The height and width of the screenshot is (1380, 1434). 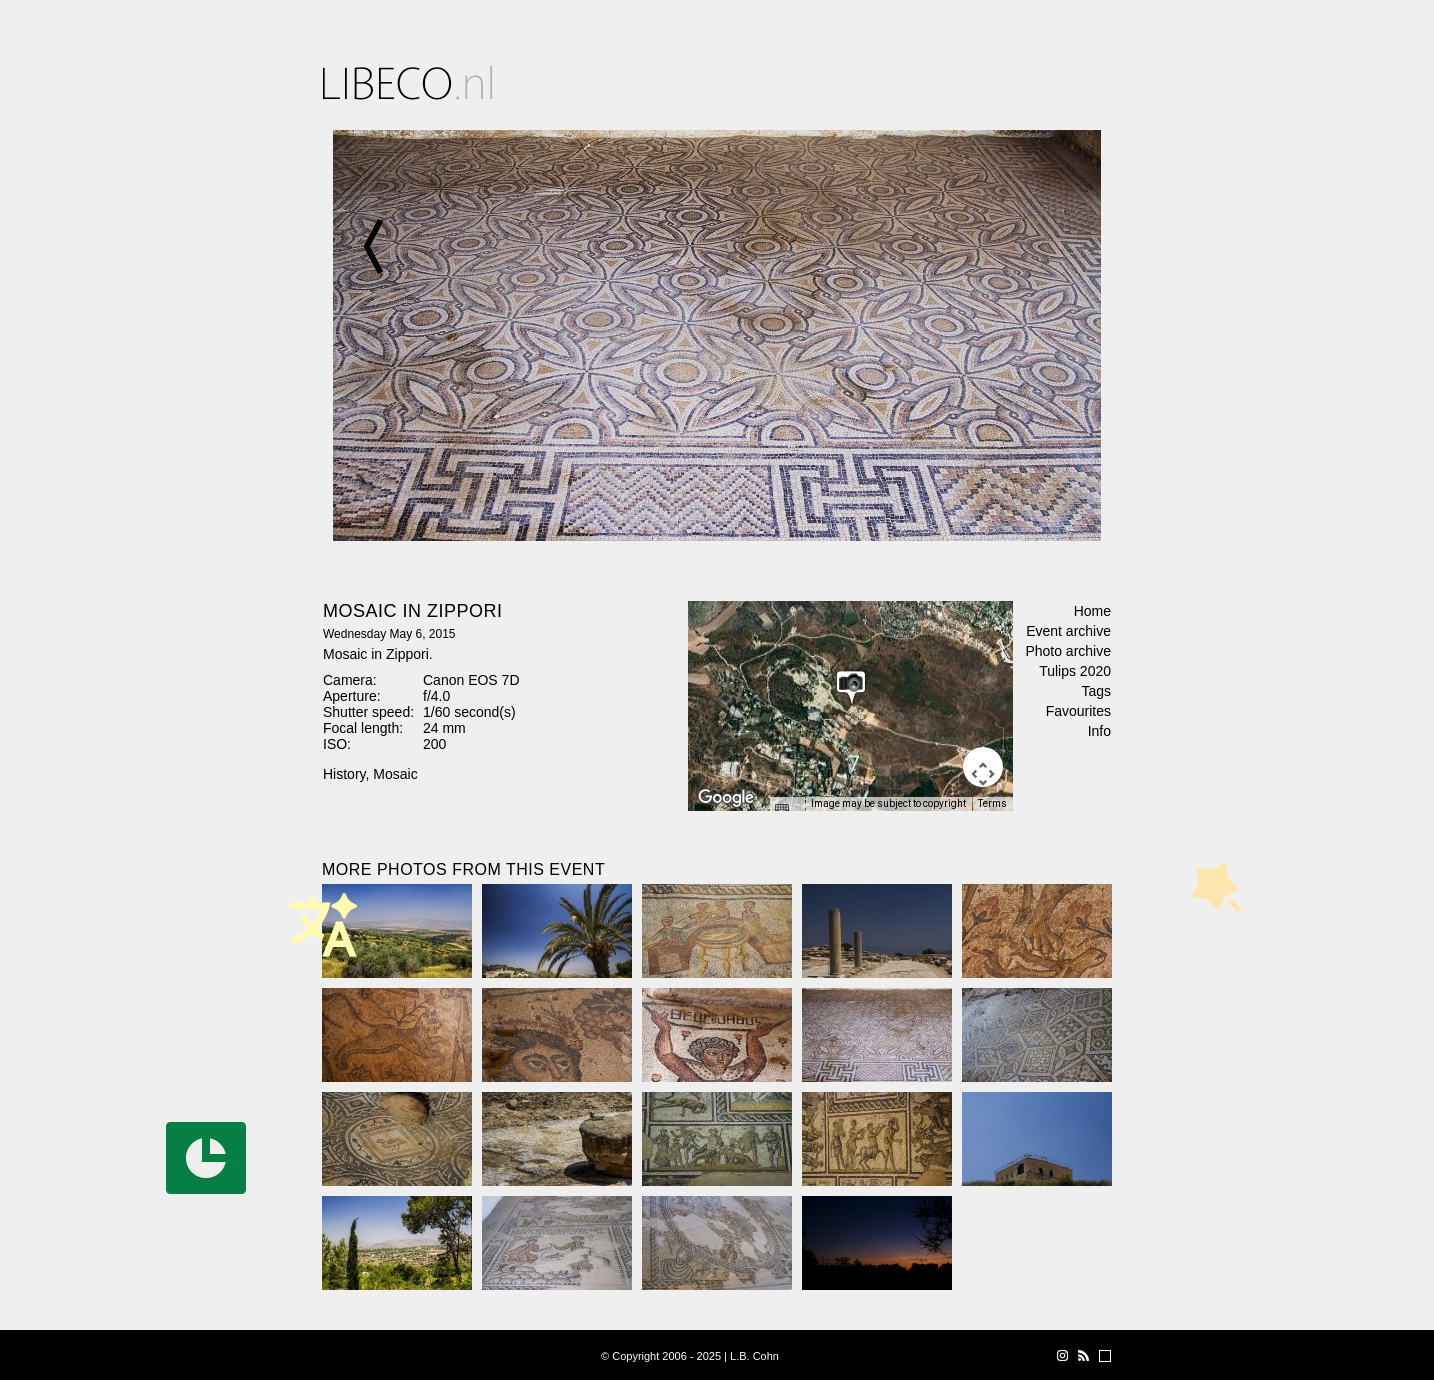 What do you see at coordinates (206, 1158) in the screenshot?
I see `view business analytics dashboard` at bounding box center [206, 1158].